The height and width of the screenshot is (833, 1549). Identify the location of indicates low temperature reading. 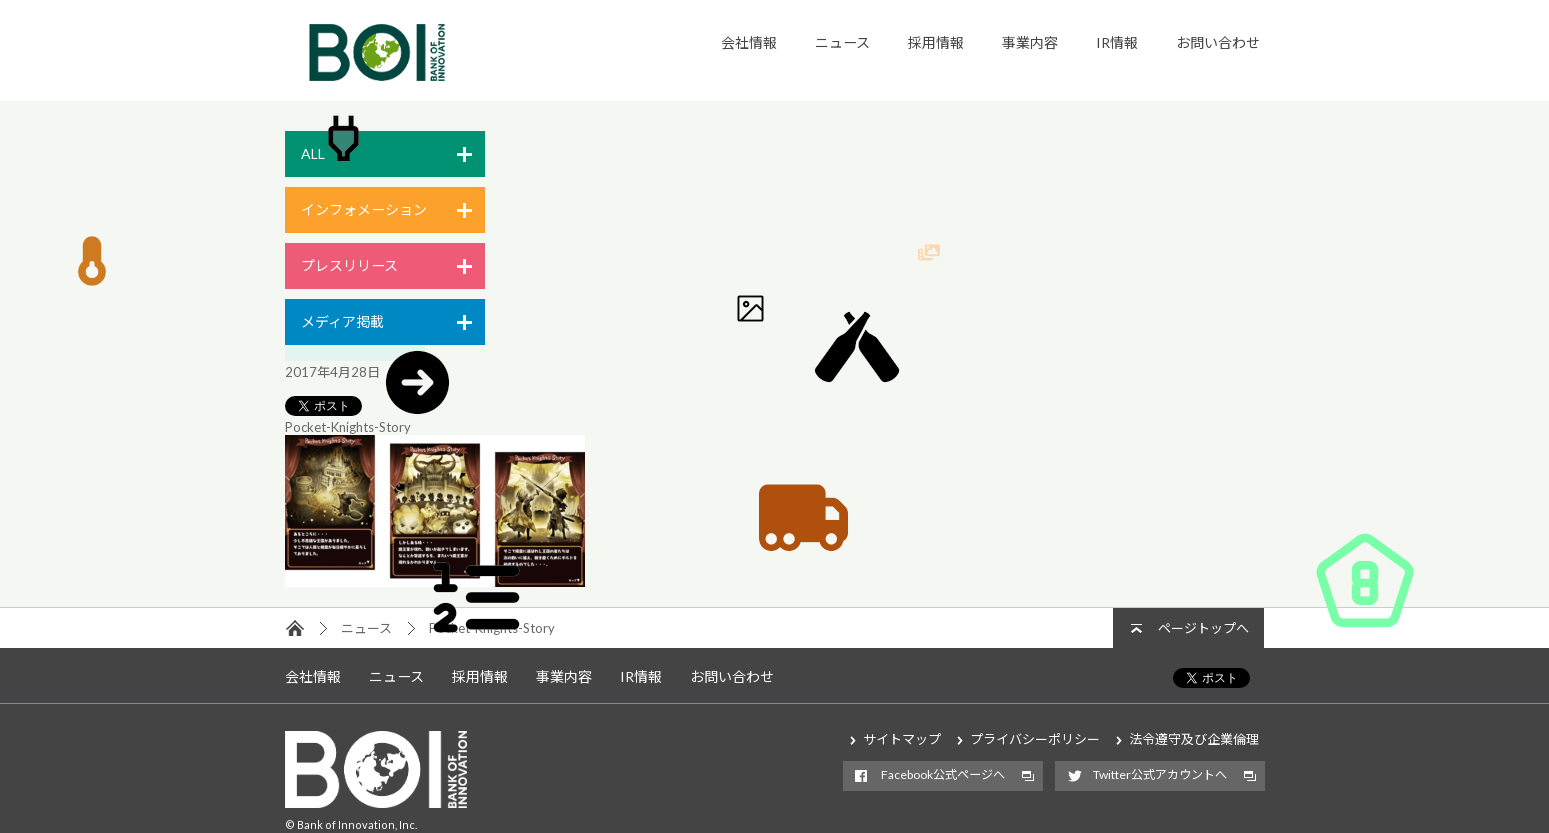
(92, 261).